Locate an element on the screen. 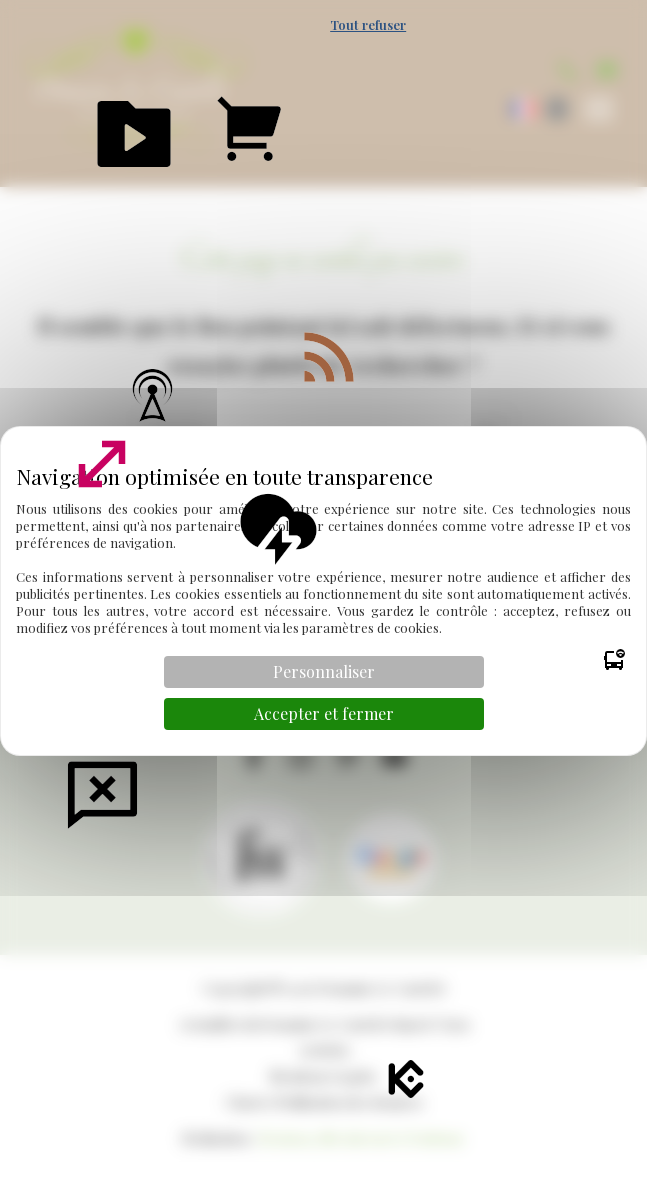  delete a conversation is located at coordinates (102, 792).